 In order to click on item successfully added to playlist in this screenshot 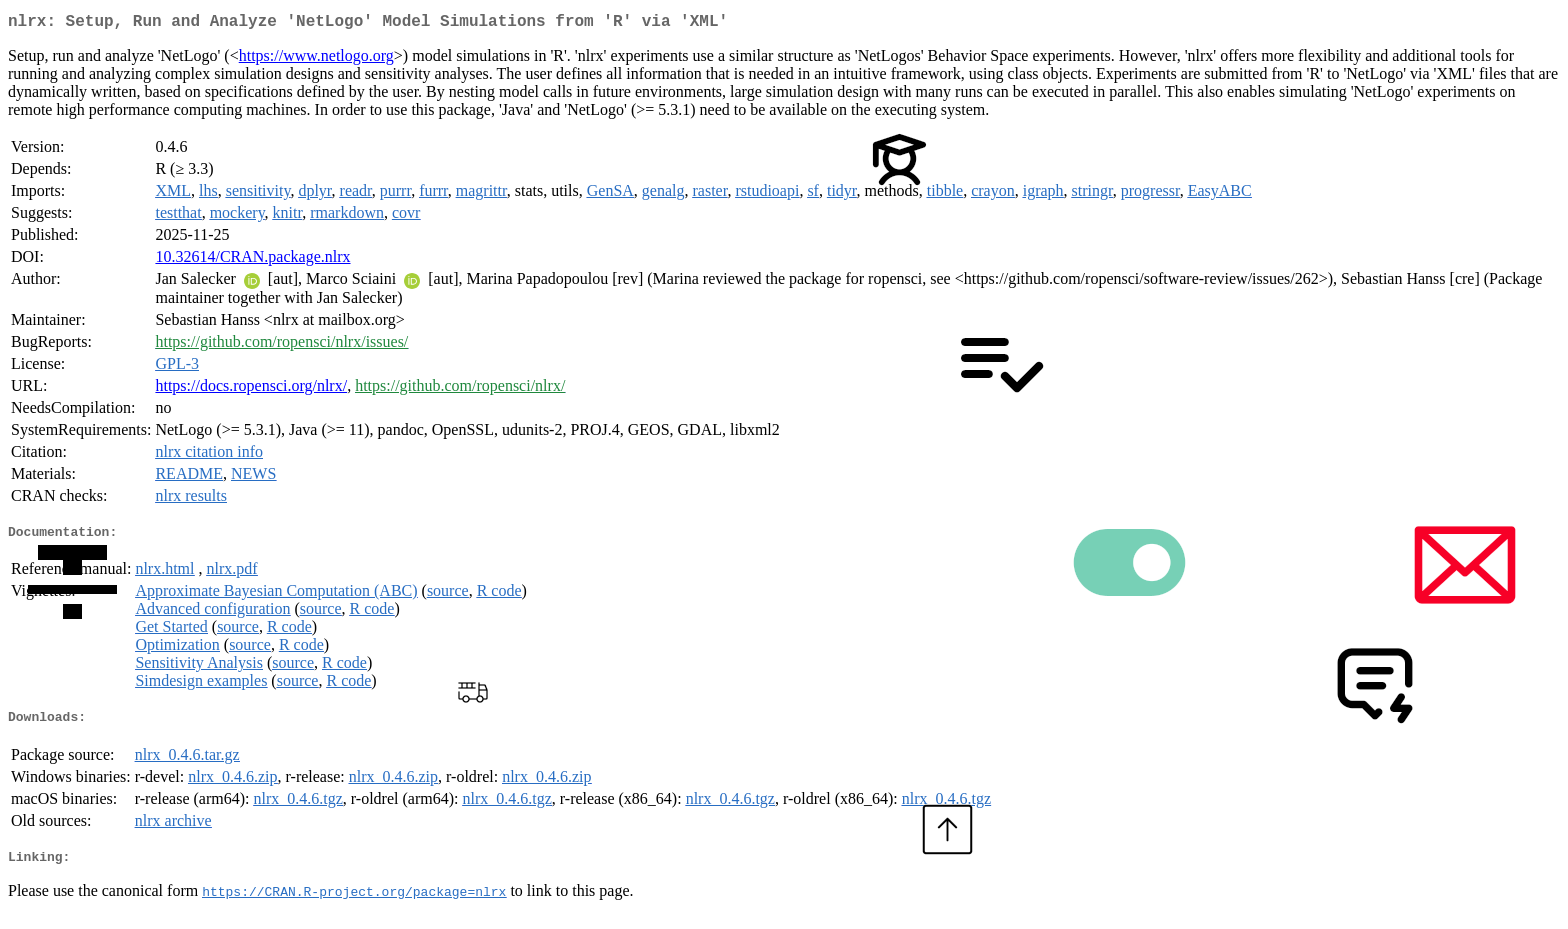, I will do `click(1001, 362)`.